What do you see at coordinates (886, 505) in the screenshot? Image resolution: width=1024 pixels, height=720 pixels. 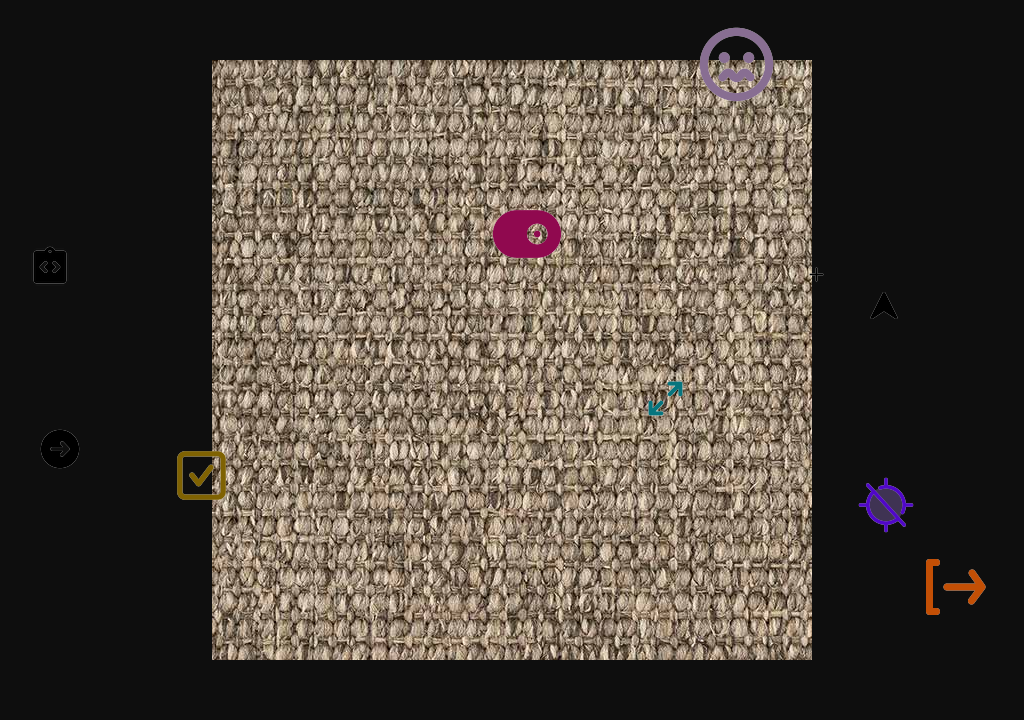 I see `location services disabled` at bounding box center [886, 505].